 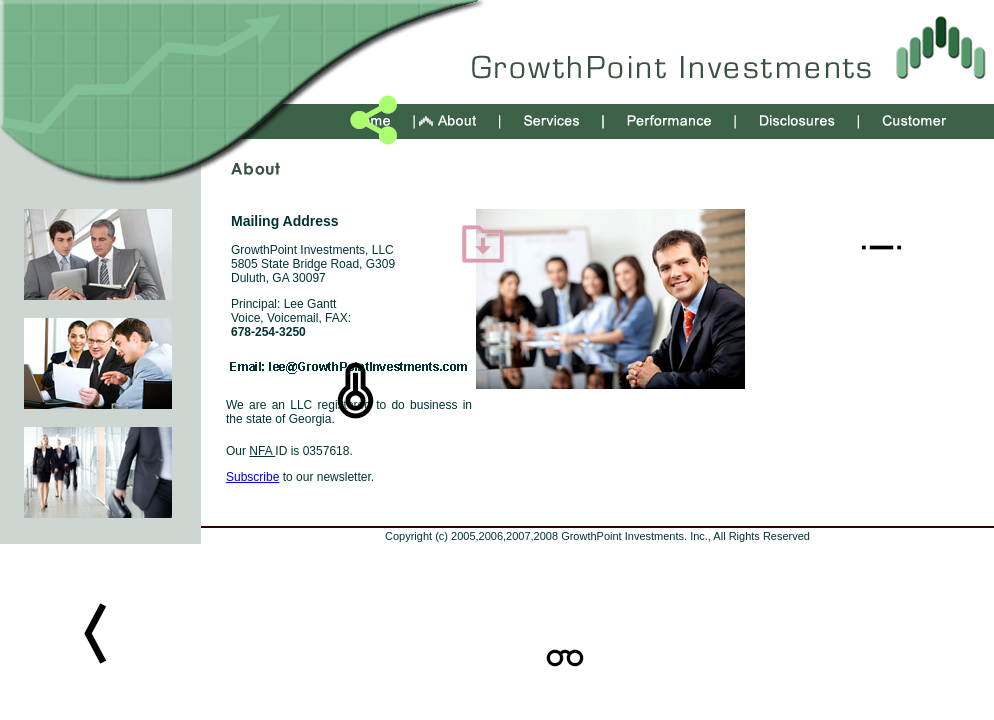 What do you see at coordinates (96, 633) in the screenshot?
I see `go back to the previous screen` at bounding box center [96, 633].